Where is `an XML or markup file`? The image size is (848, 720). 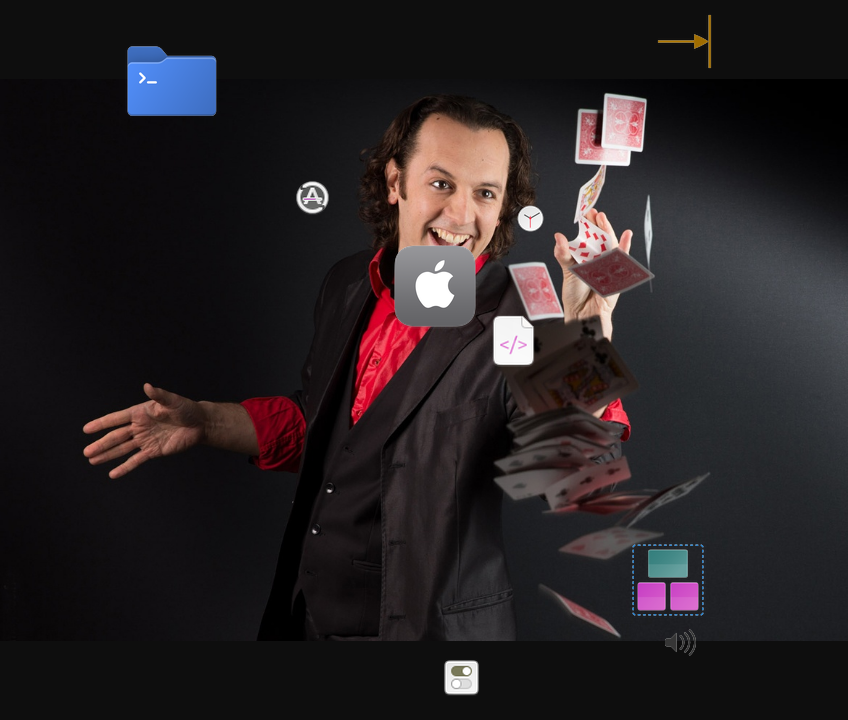 an XML or markup file is located at coordinates (513, 340).